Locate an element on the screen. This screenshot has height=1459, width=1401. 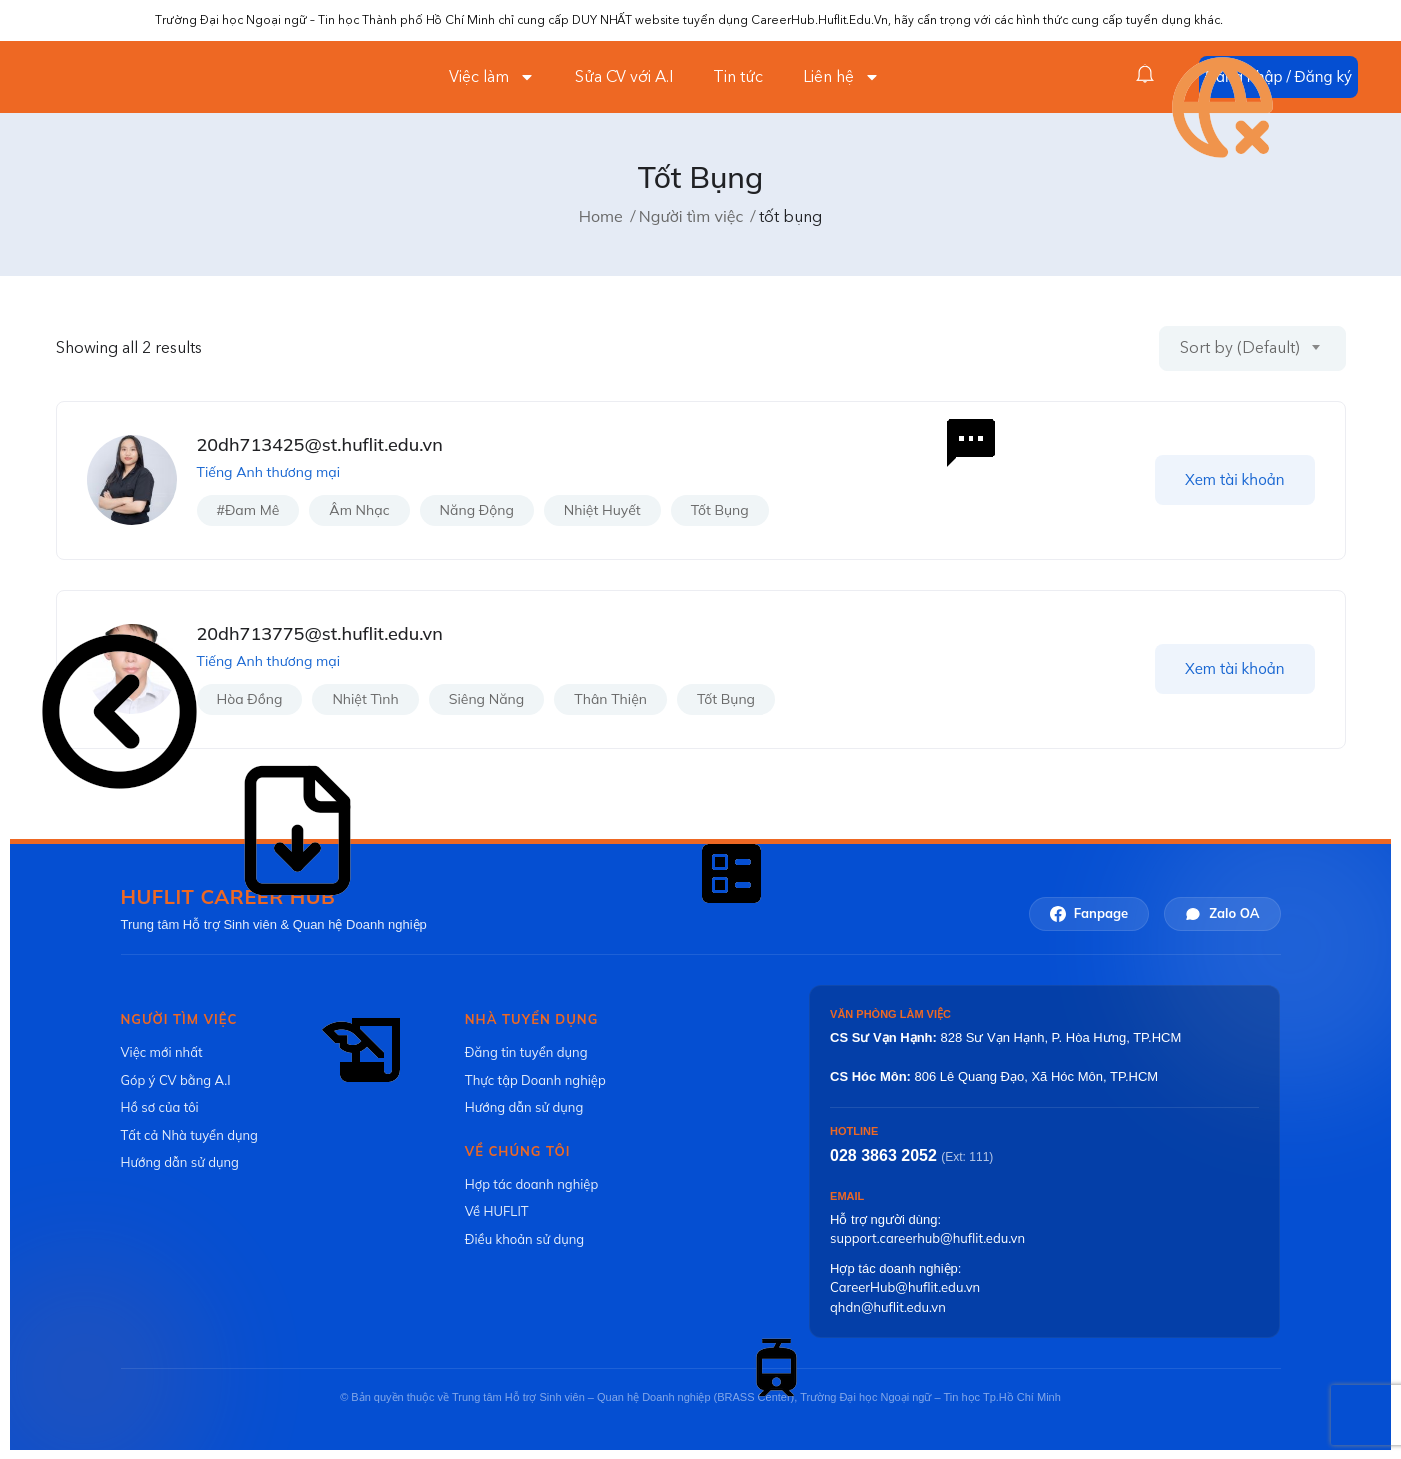
no internet connection is located at coordinates (1222, 107).